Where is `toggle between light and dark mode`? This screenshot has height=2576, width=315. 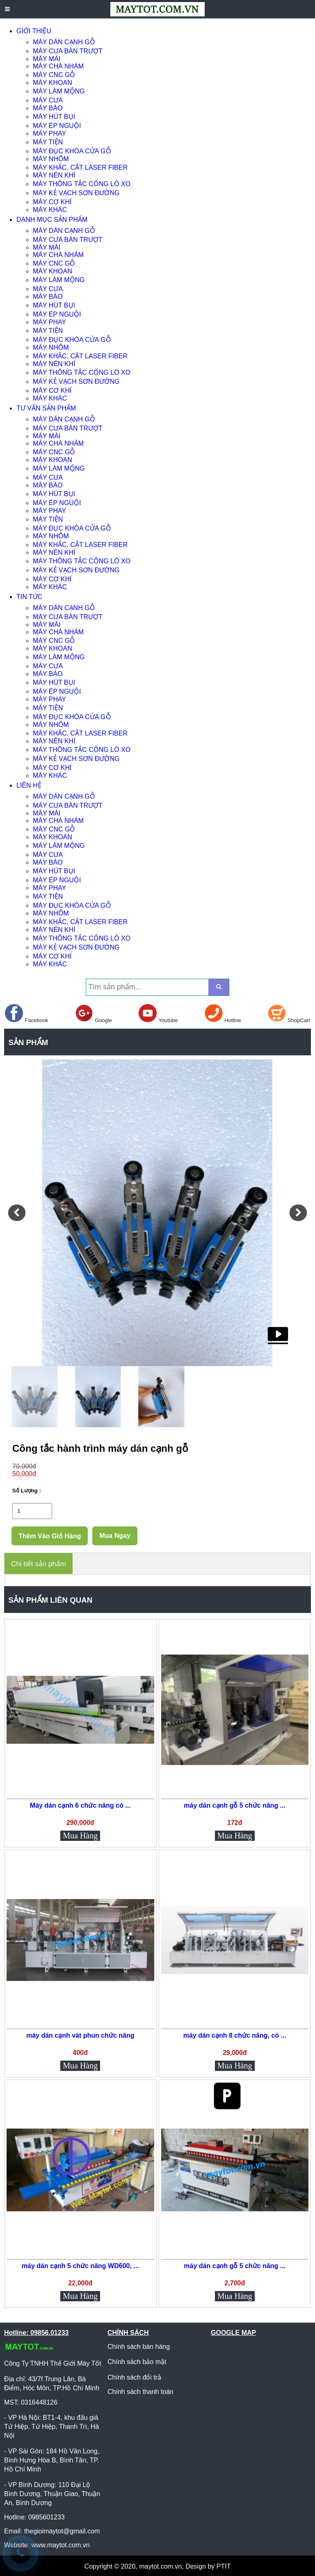
toggle between light and dark mode is located at coordinates (71, 2156).